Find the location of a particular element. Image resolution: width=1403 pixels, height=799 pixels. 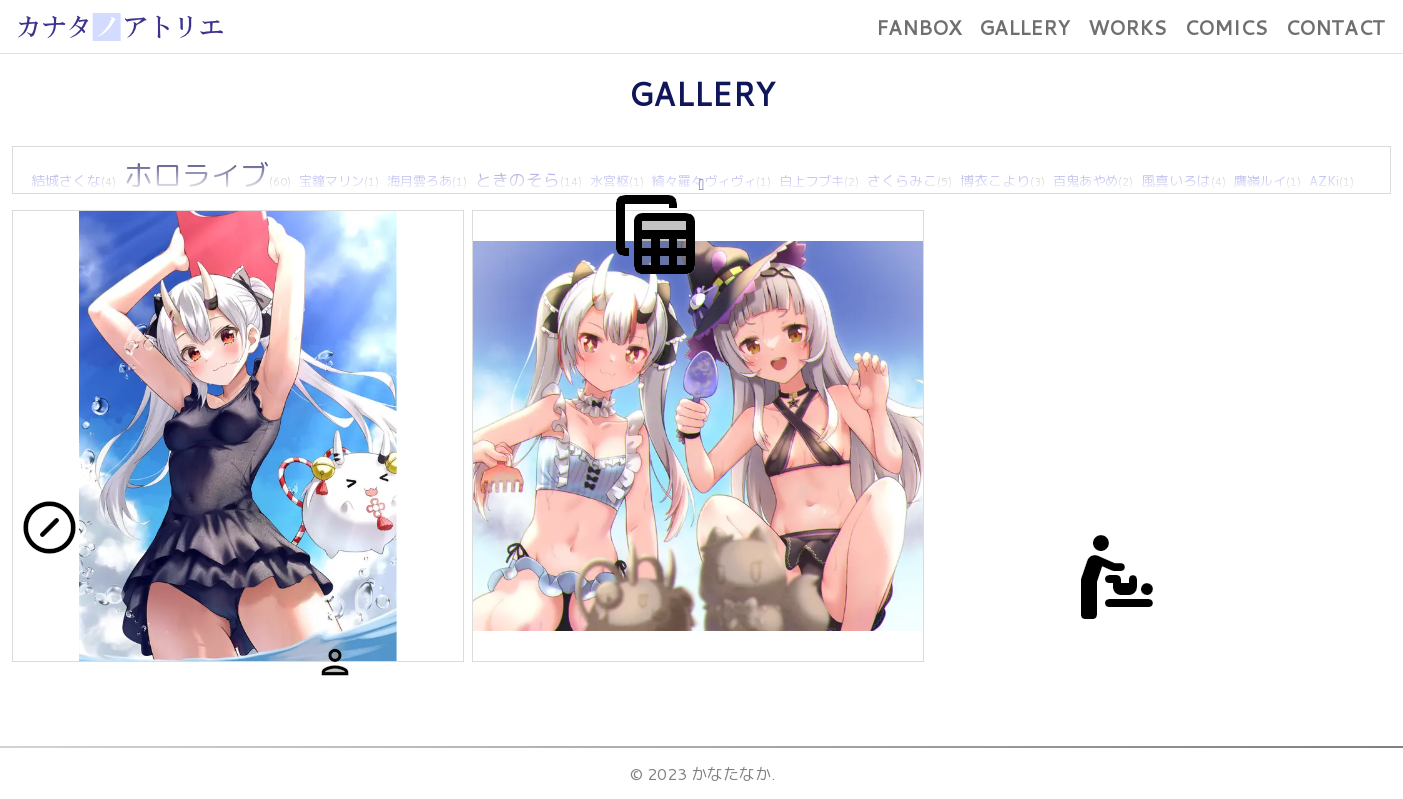

indicates baby changing station nearby is located at coordinates (1117, 579).